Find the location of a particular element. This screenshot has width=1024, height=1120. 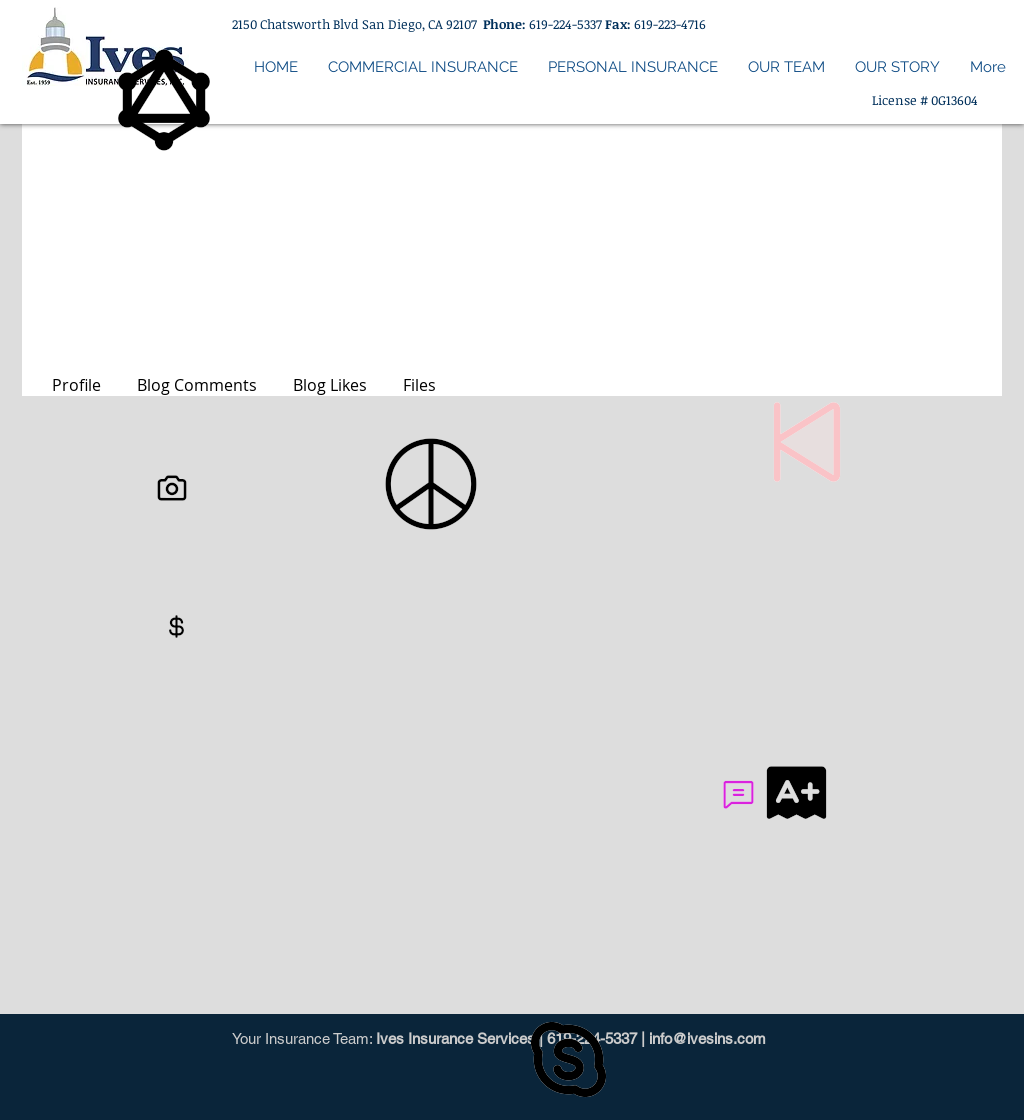

view pricing or payment options is located at coordinates (176, 626).